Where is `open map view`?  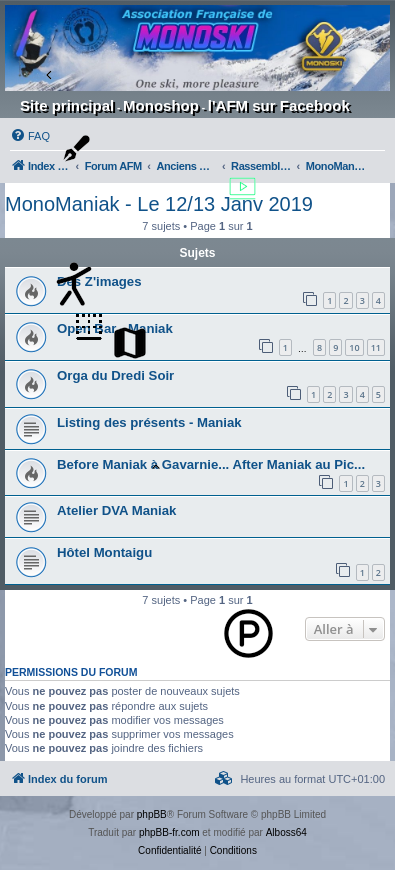 open map view is located at coordinates (130, 343).